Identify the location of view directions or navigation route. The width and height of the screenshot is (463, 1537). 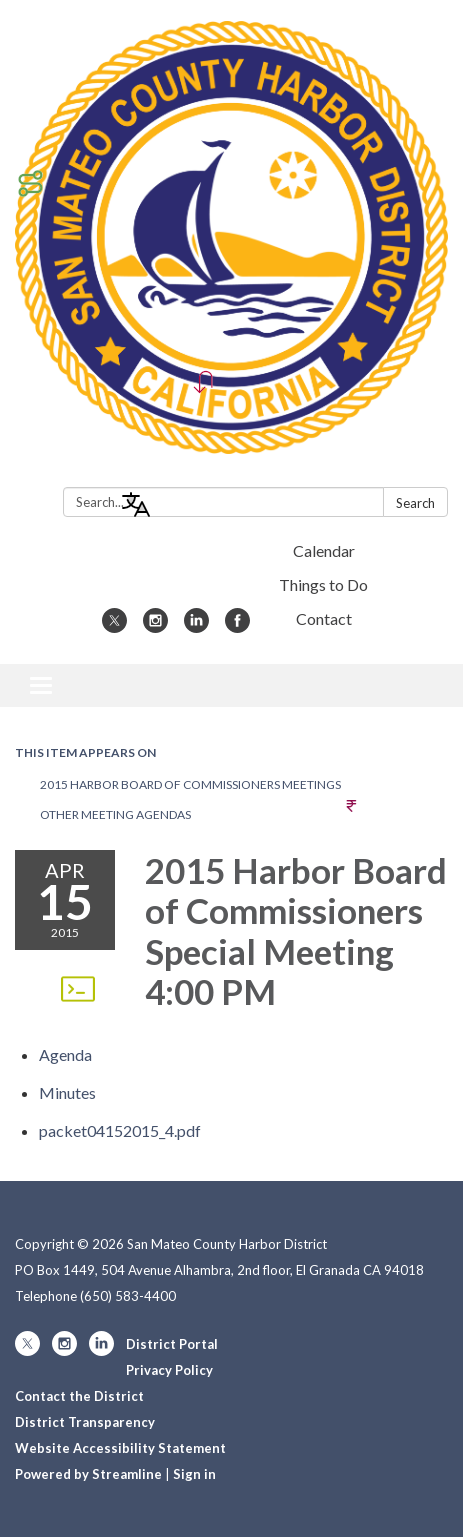
(30, 183).